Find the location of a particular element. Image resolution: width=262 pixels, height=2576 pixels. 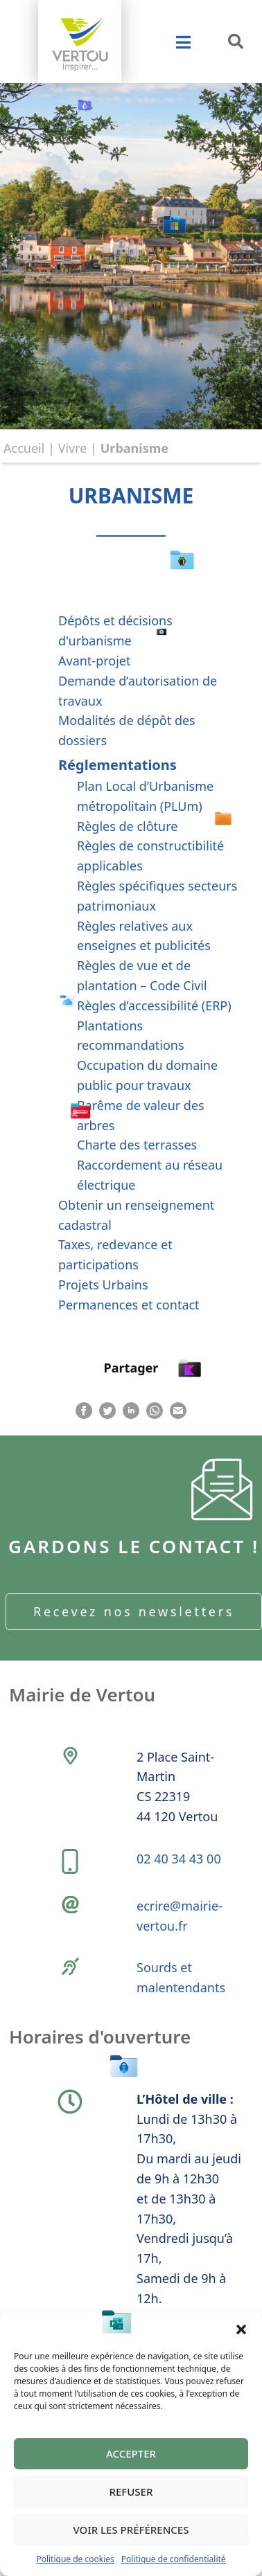

folder containing microsoft authenticator app data is located at coordinates (123, 2066).